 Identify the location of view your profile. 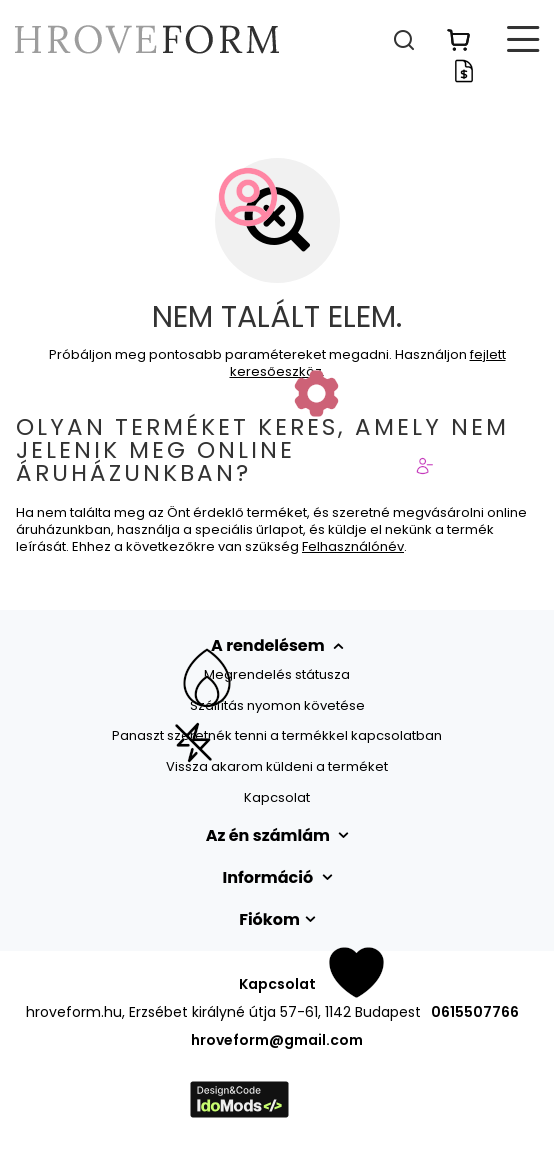
(248, 197).